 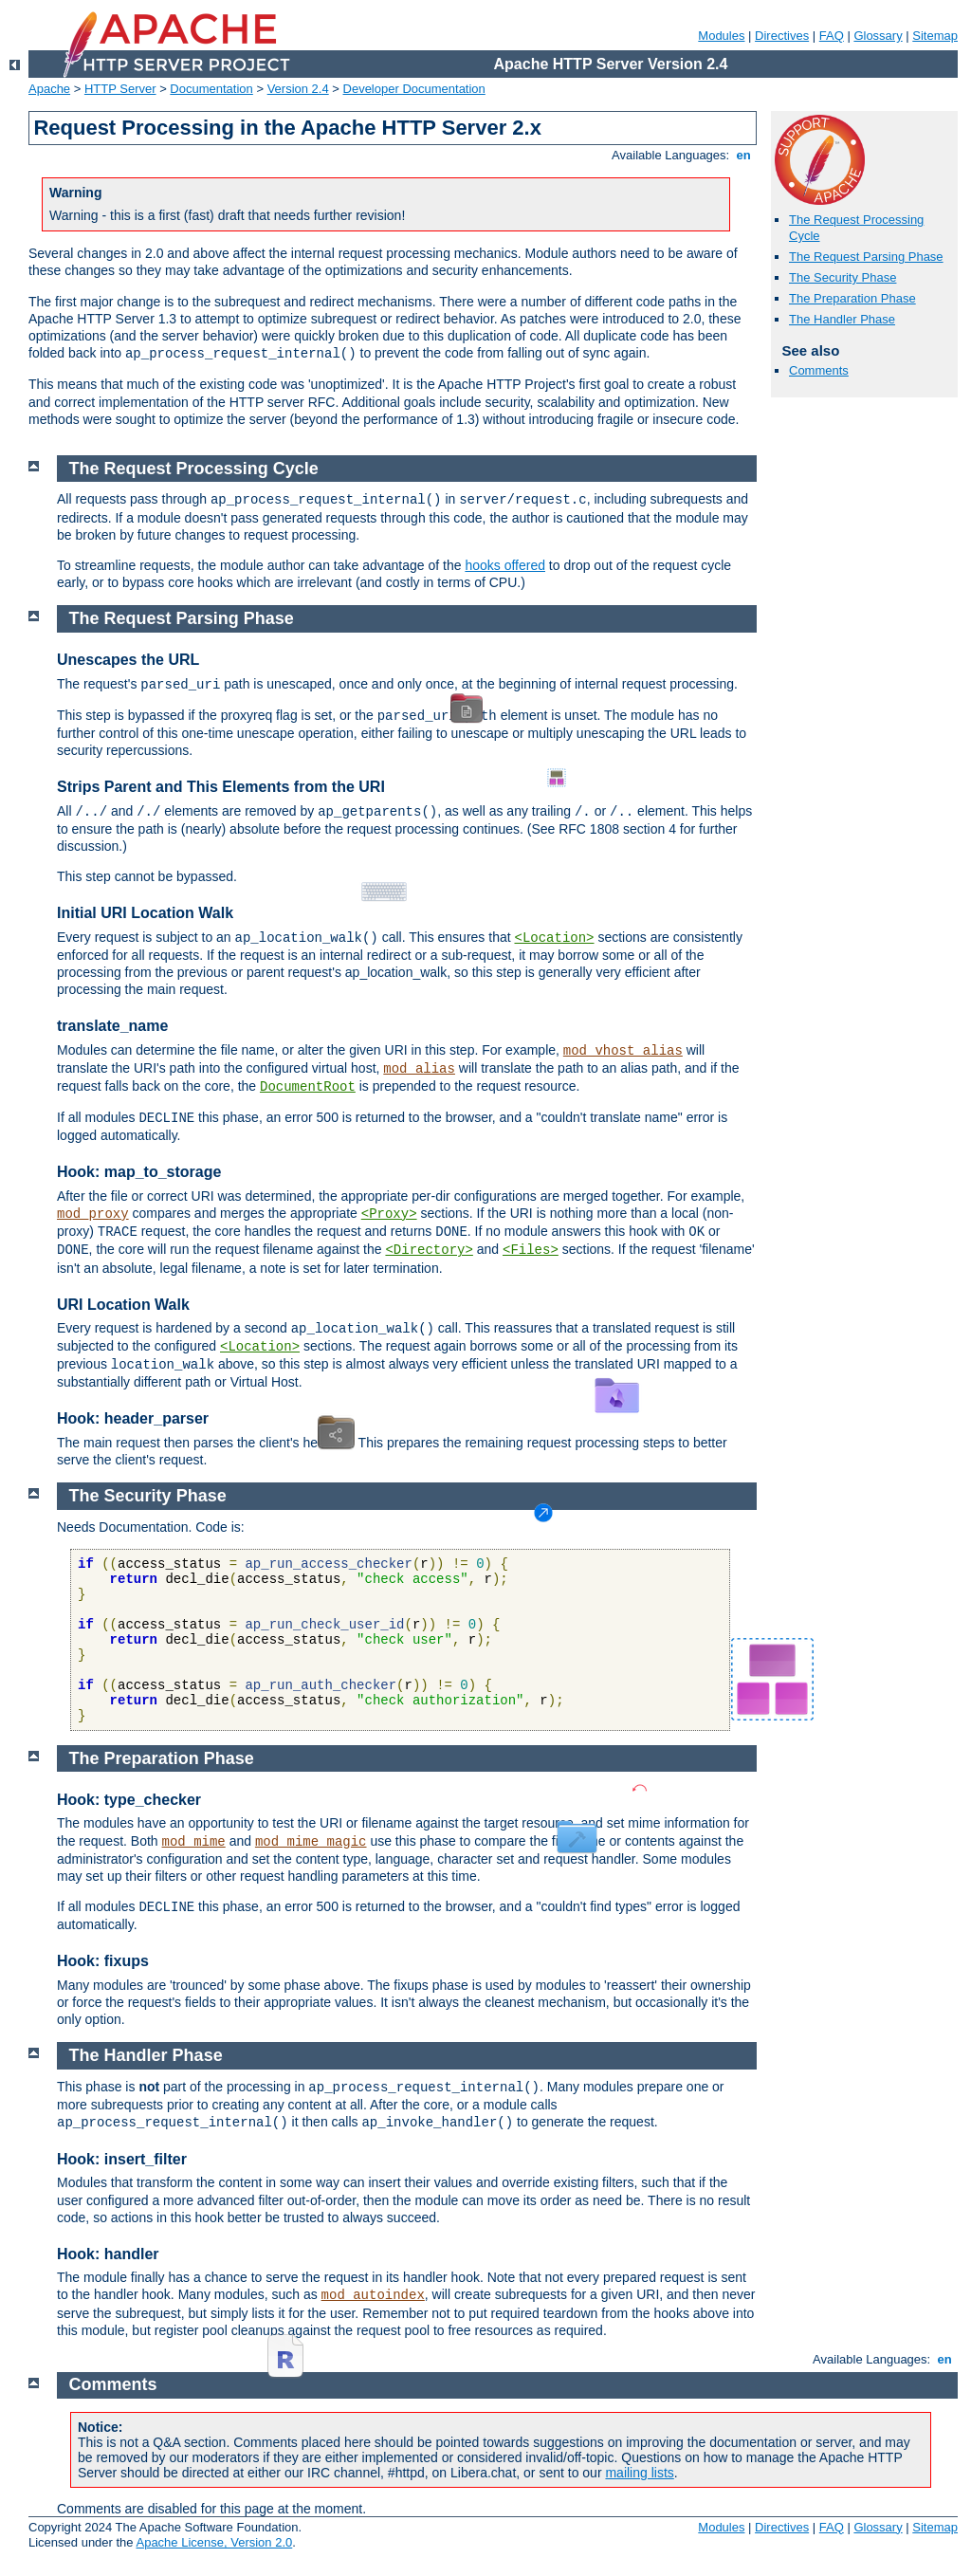 What do you see at coordinates (543, 1513) in the screenshot?
I see `indicates a symbolic link or shortcut to another file` at bounding box center [543, 1513].